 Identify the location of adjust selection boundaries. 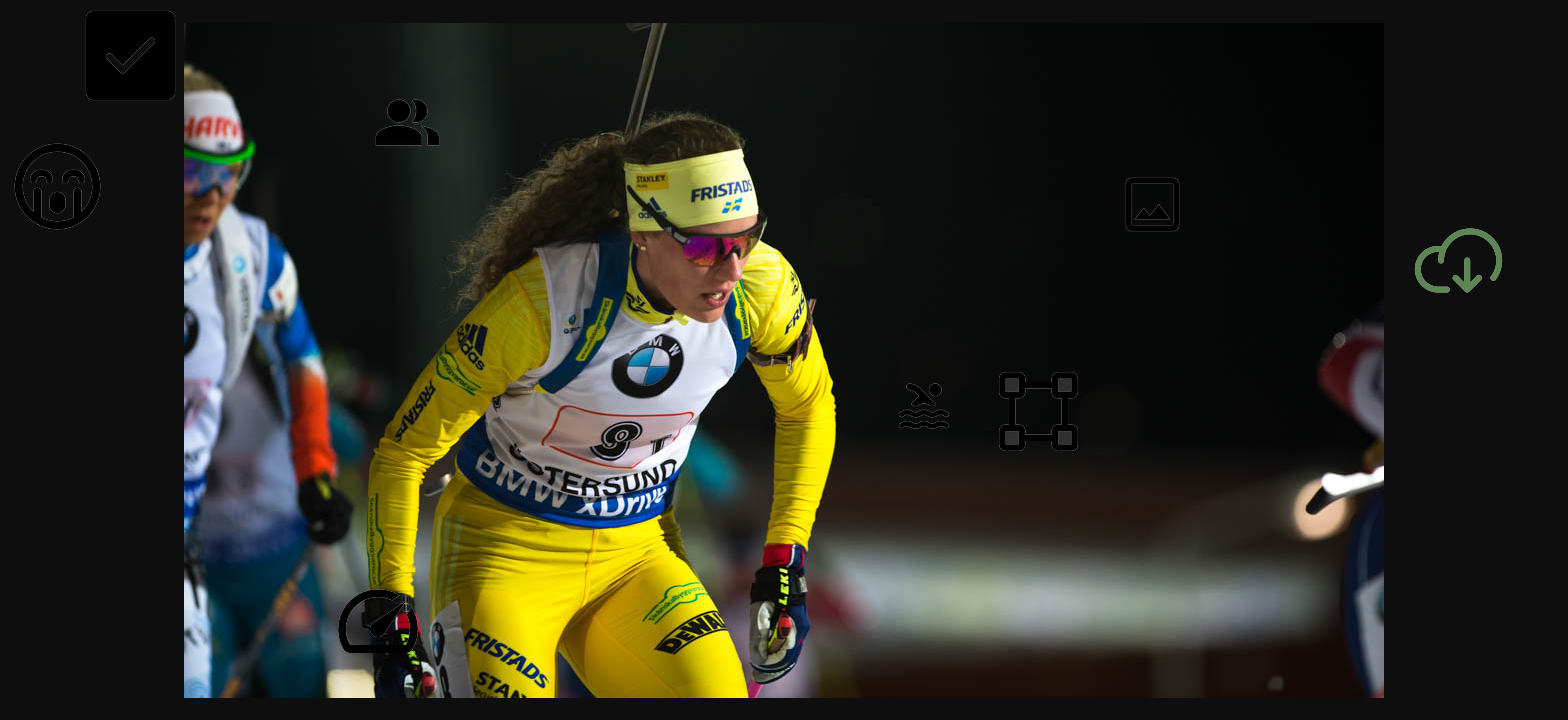
(1038, 411).